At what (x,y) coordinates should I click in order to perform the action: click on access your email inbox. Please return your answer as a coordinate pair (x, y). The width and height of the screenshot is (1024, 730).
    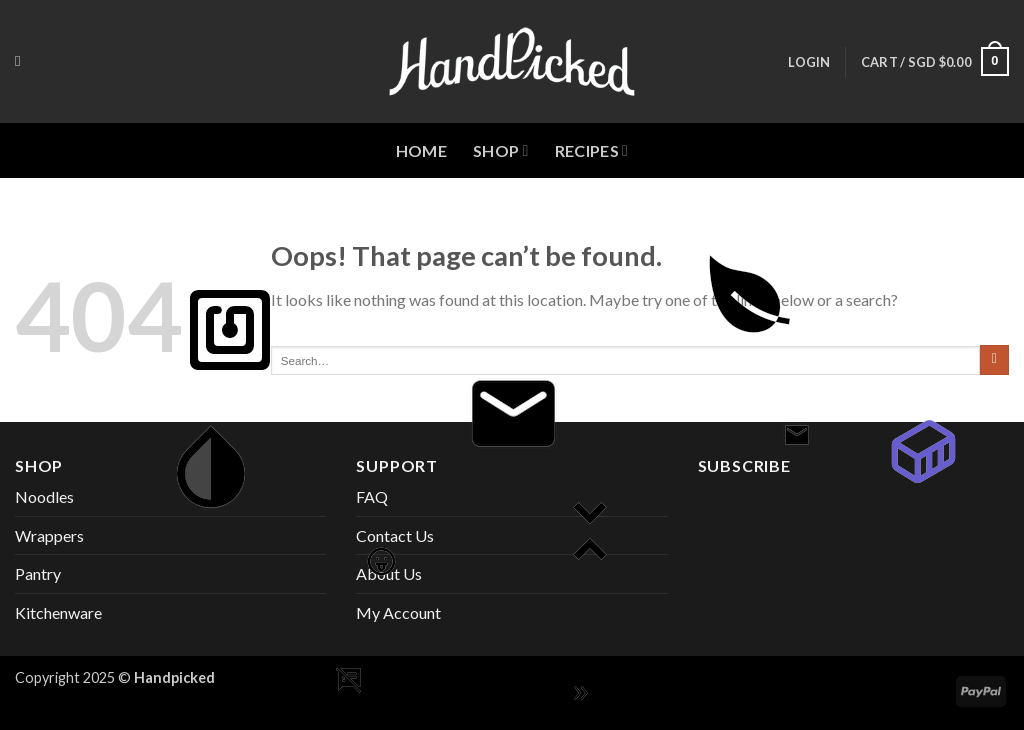
    Looking at the image, I should click on (797, 435).